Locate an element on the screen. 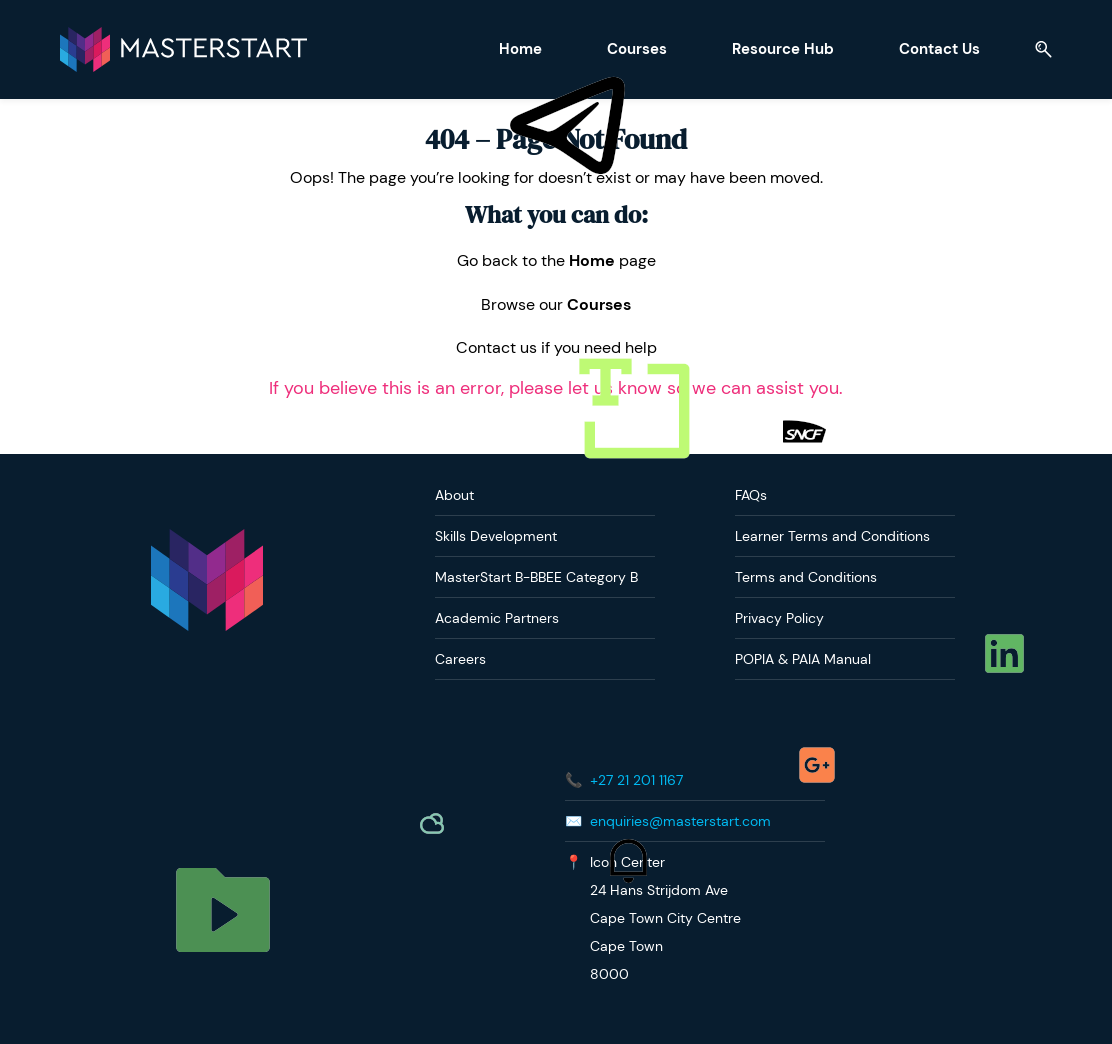 The width and height of the screenshot is (1112, 1044). indicates partly cloudy weather conditions is located at coordinates (432, 824).